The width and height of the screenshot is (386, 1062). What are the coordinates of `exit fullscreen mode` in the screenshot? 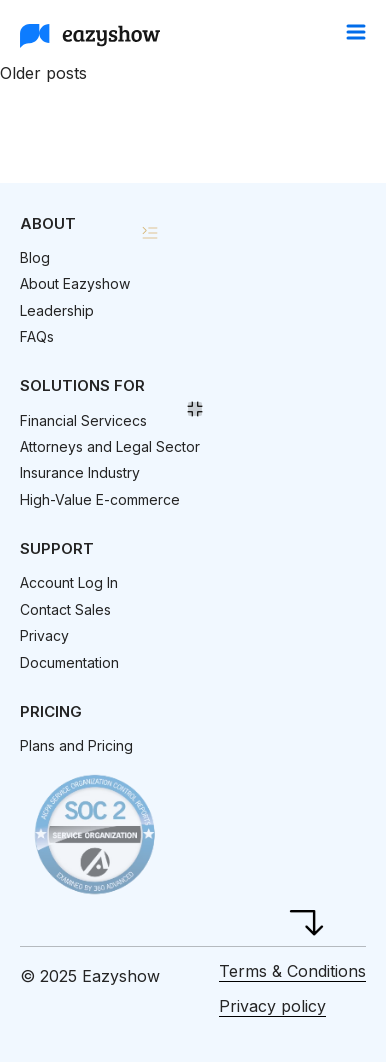 It's located at (195, 409).